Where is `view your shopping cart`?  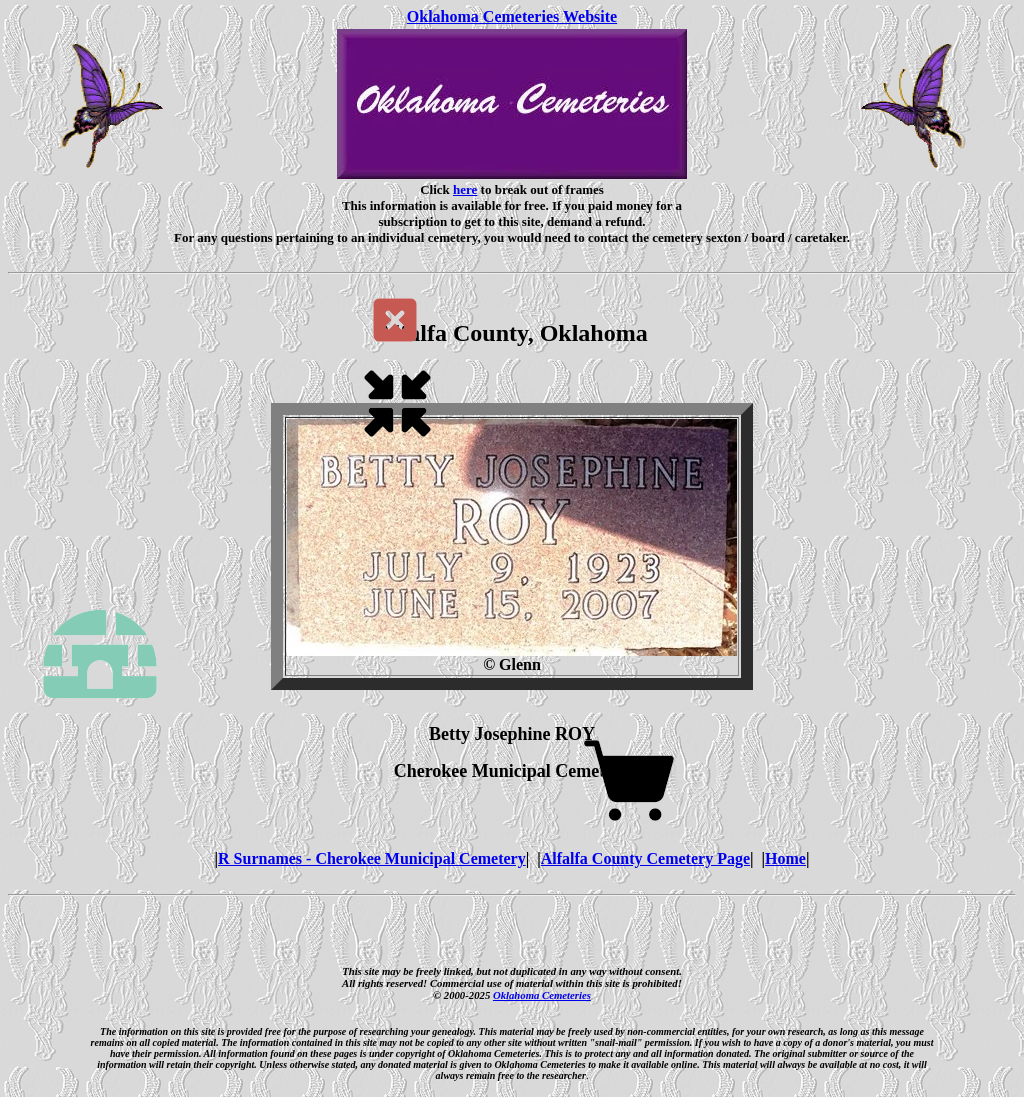 view your shopping cart is located at coordinates (630, 780).